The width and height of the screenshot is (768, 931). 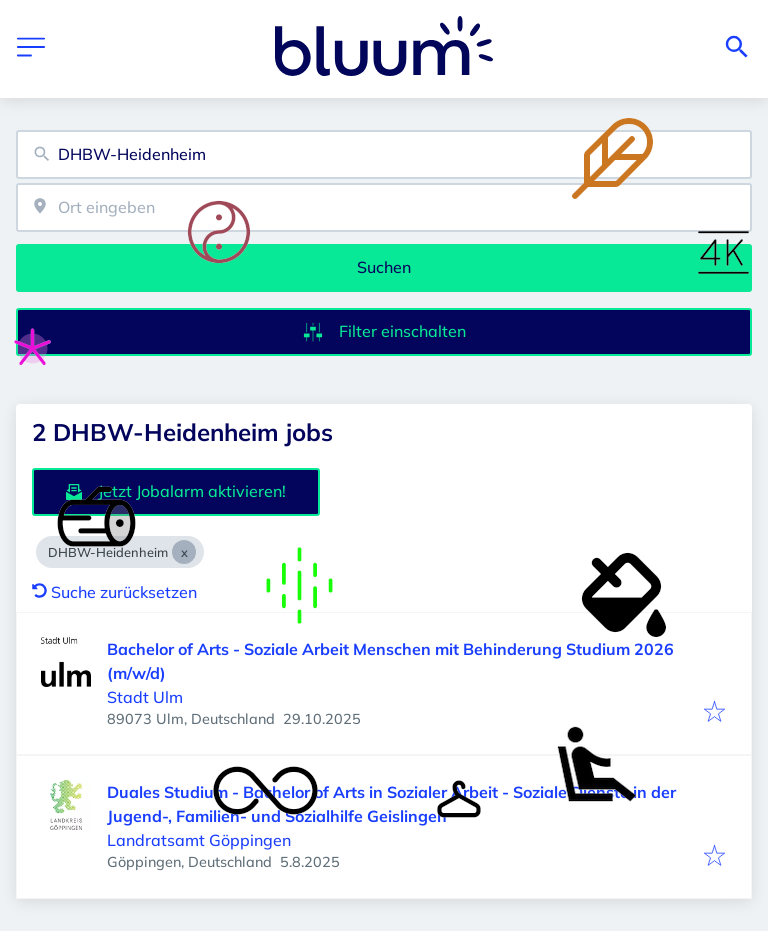 I want to click on select extra legroom or recline seating, so click(x=597, y=766).